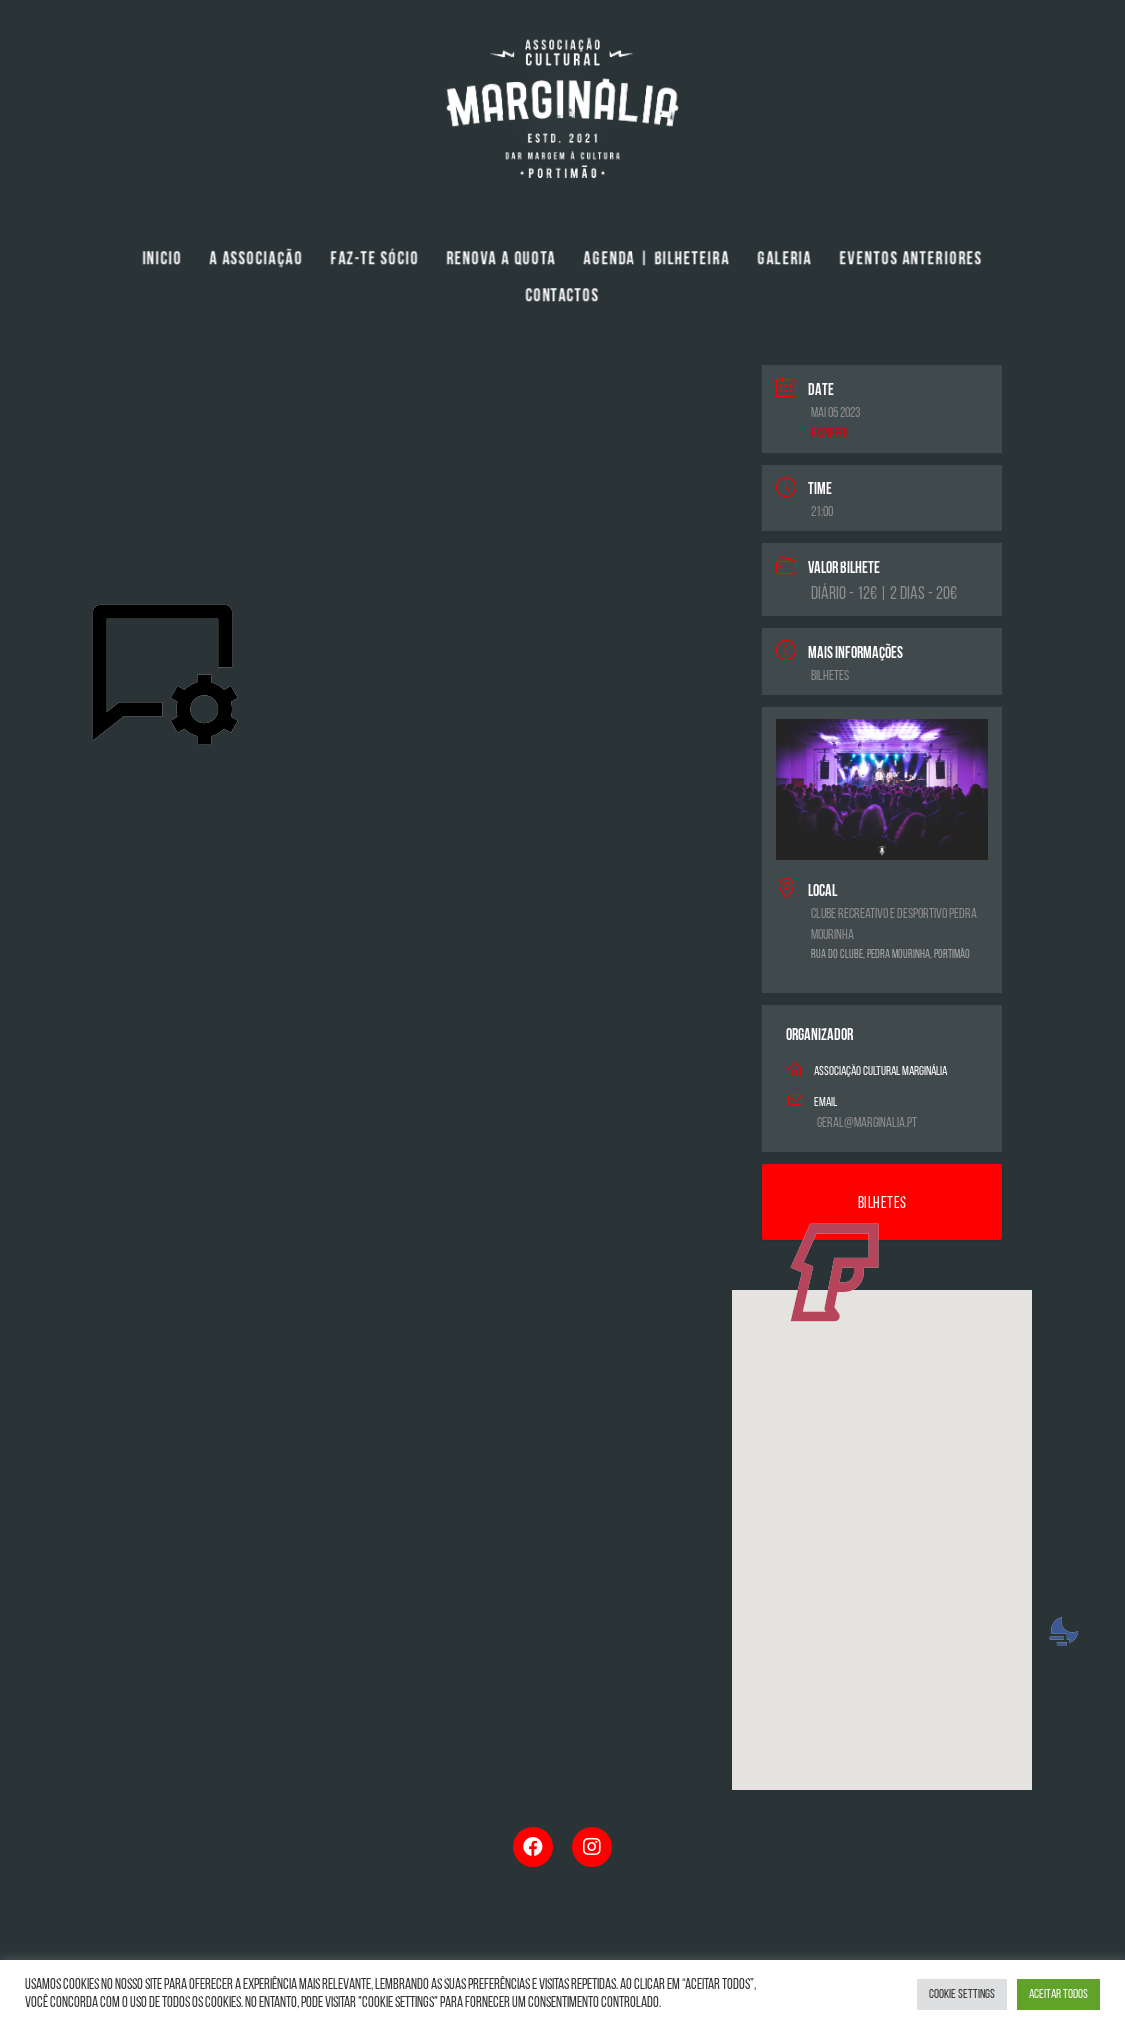  Describe the element at coordinates (162, 667) in the screenshot. I see `open chat settings` at that location.